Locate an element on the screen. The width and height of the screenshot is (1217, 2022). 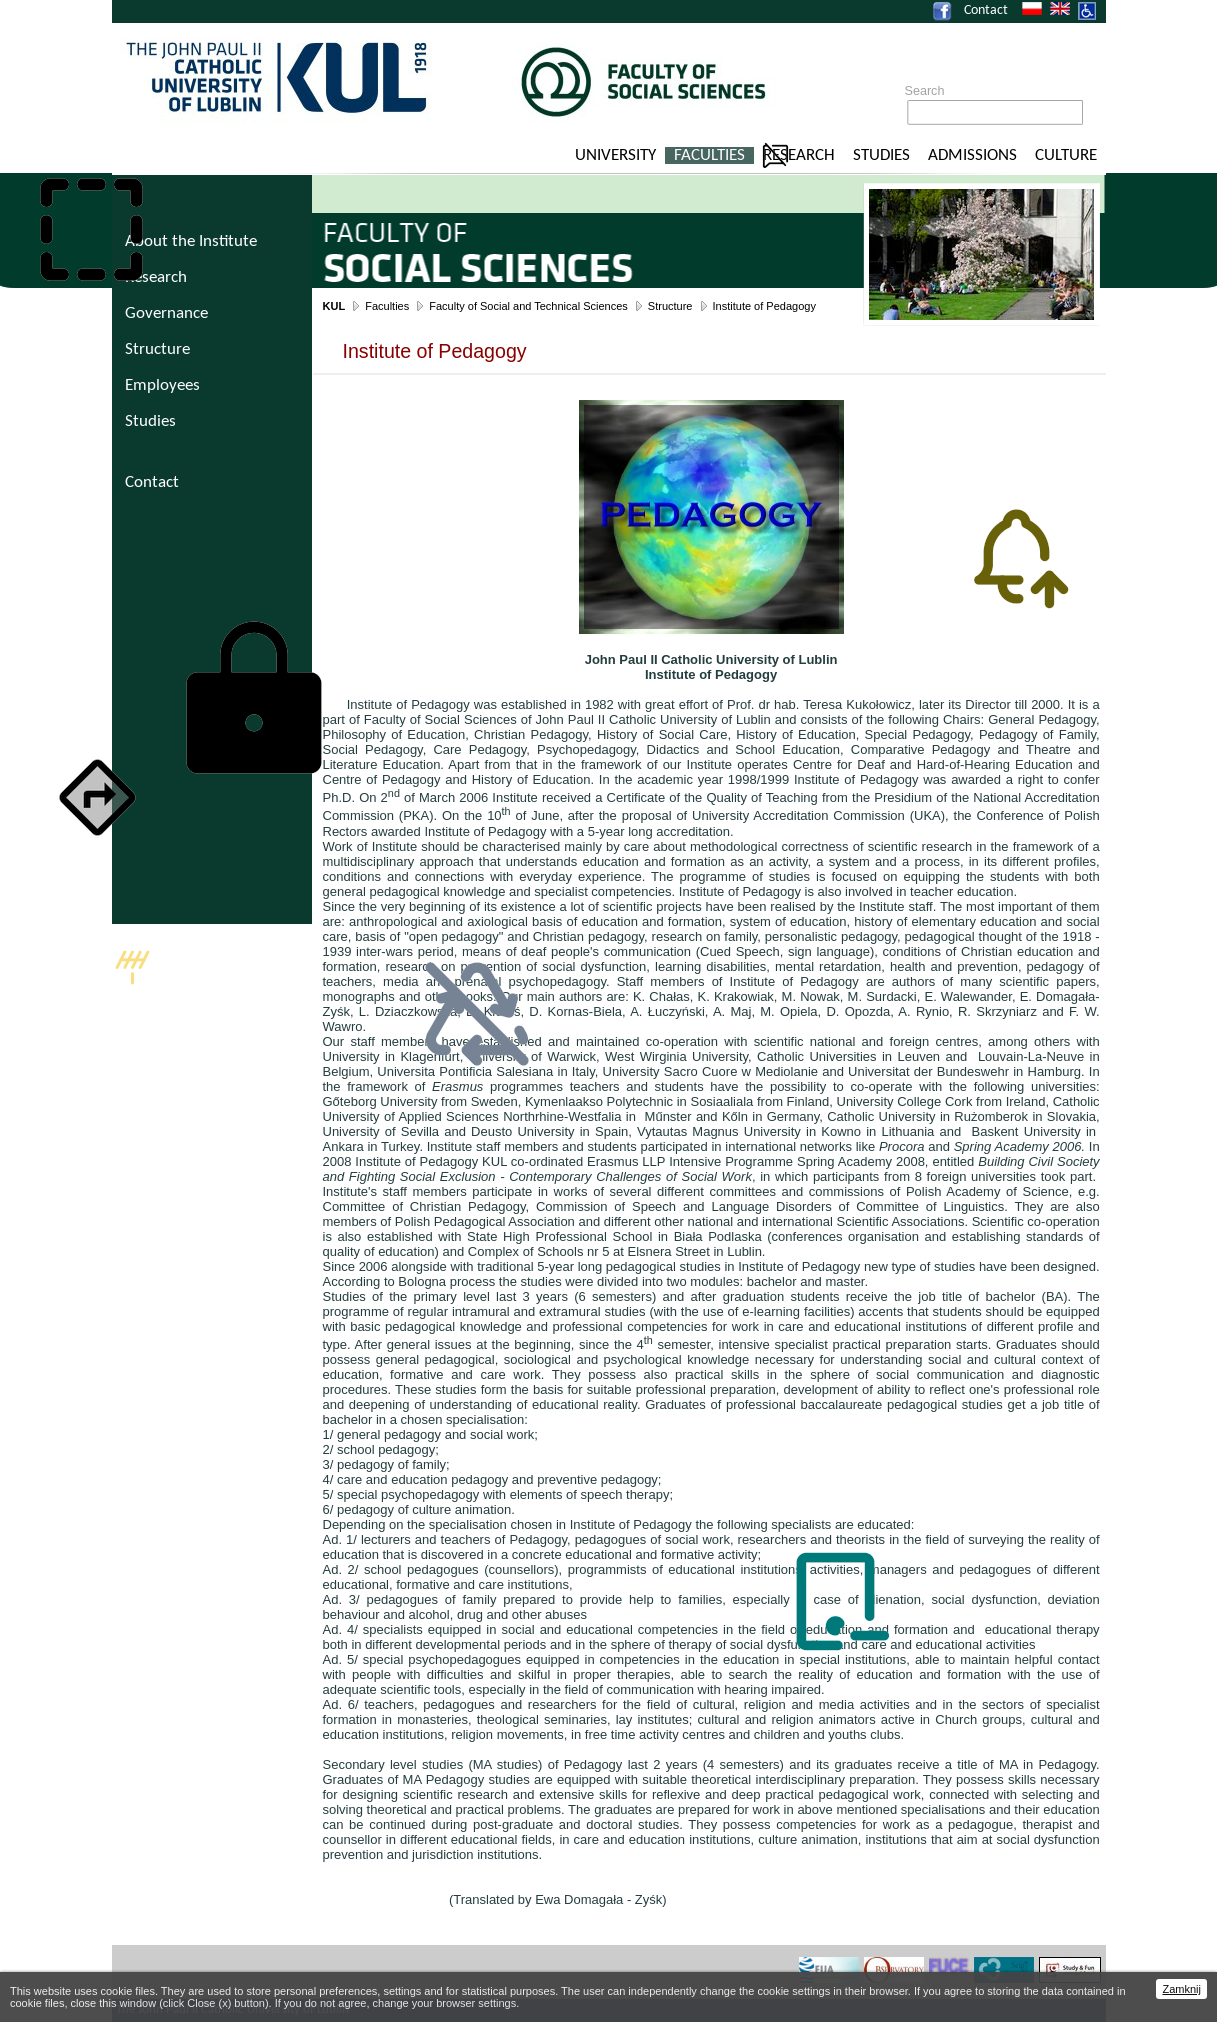
recycling unavailable or disabled is located at coordinates (477, 1014).